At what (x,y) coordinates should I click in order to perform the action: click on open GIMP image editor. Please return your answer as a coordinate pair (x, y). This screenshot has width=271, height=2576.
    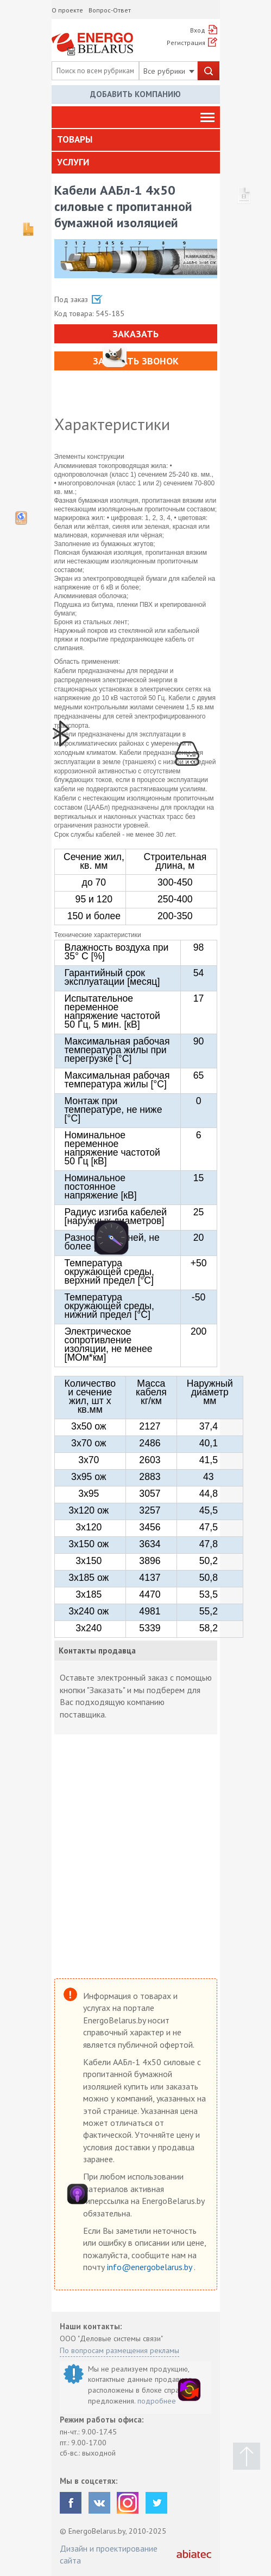
    Looking at the image, I should click on (115, 355).